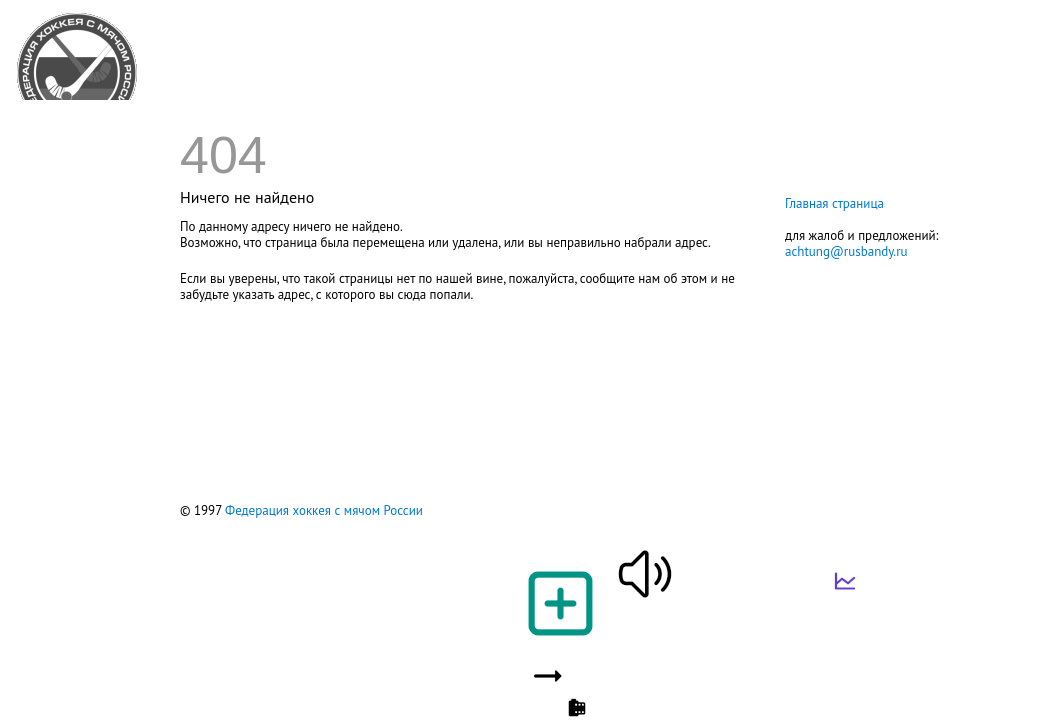 This screenshot has width=1050, height=720. What do you see at coordinates (645, 574) in the screenshot?
I see `adjust volume or sound settings` at bounding box center [645, 574].